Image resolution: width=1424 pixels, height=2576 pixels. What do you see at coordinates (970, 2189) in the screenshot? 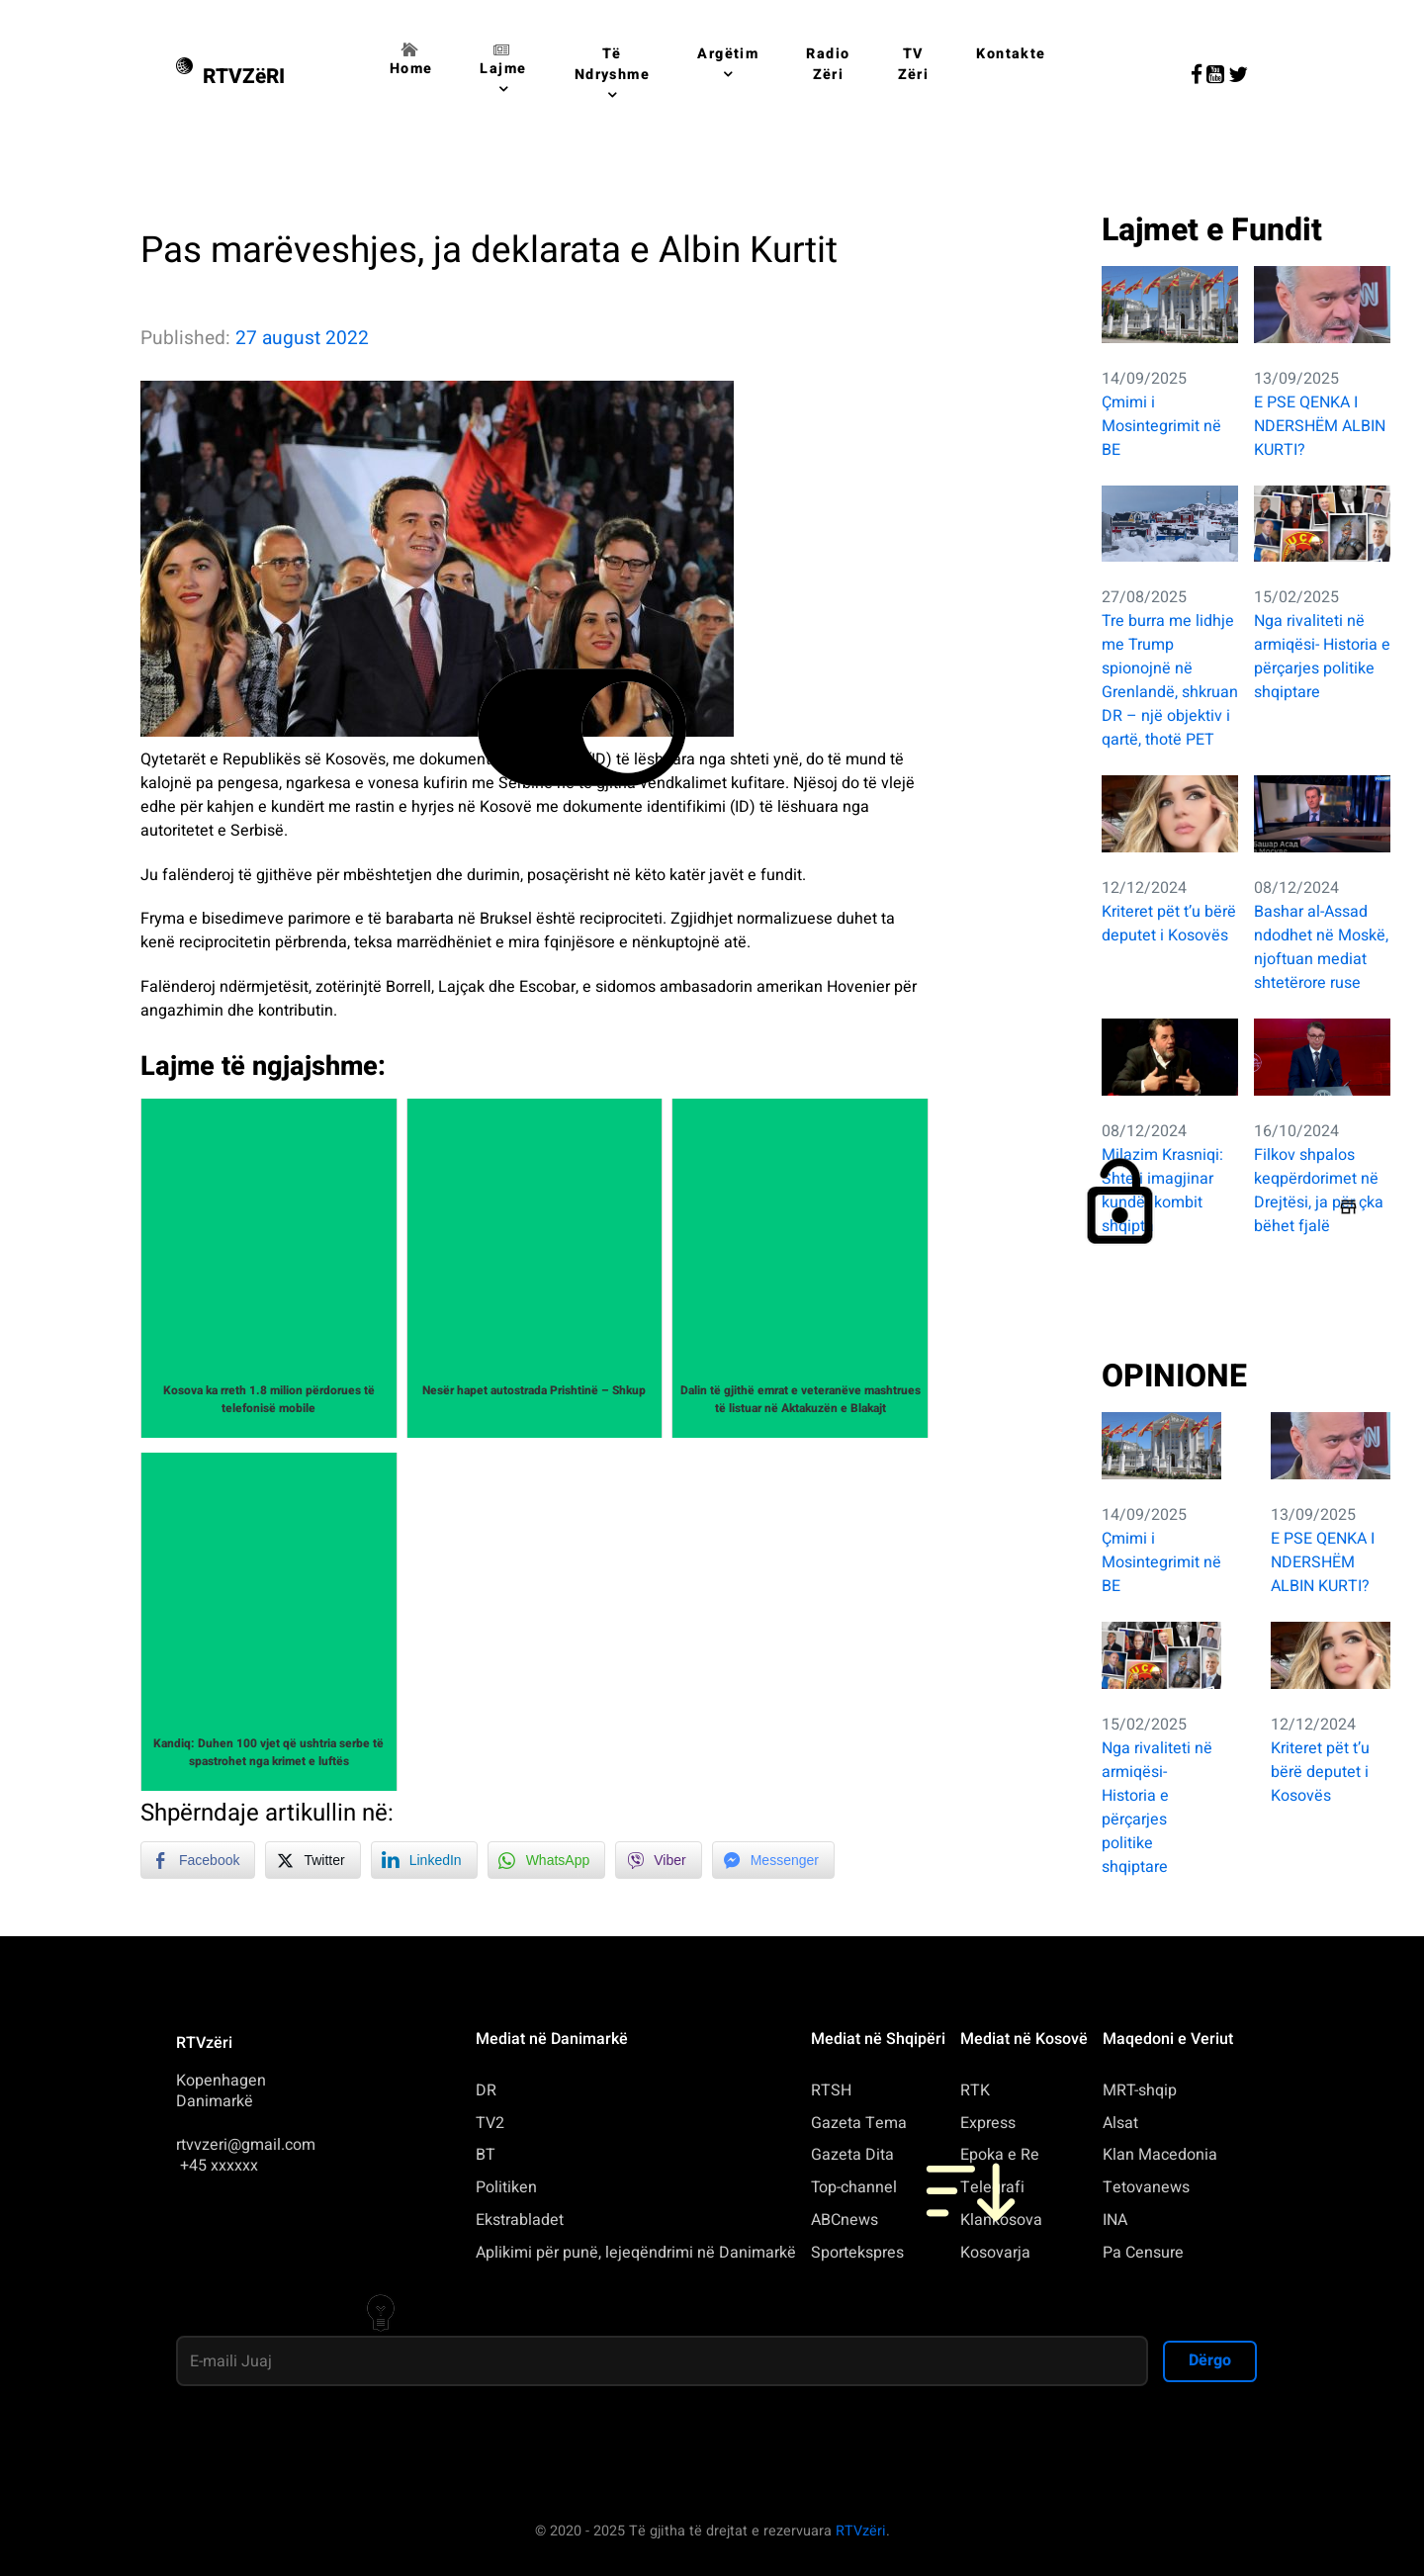
I see `sort items in descending order` at bounding box center [970, 2189].